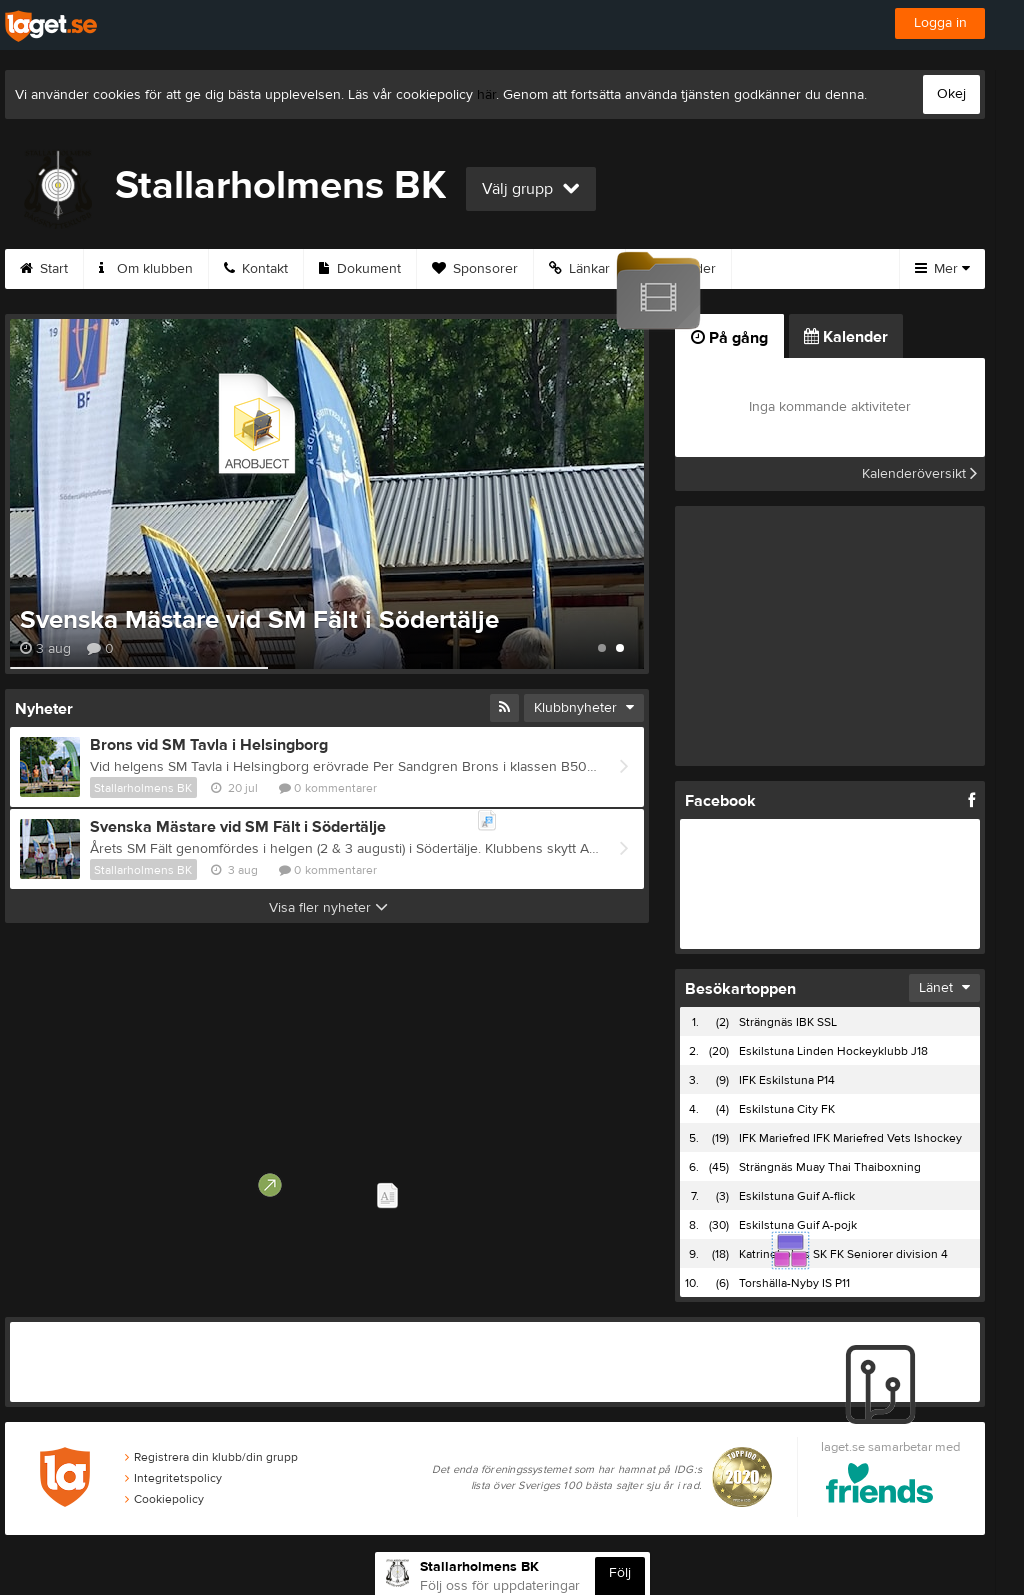 The width and height of the screenshot is (1024, 1595). I want to click on indicates a symbolic link or shortcut to another file, so click(270, 1185).